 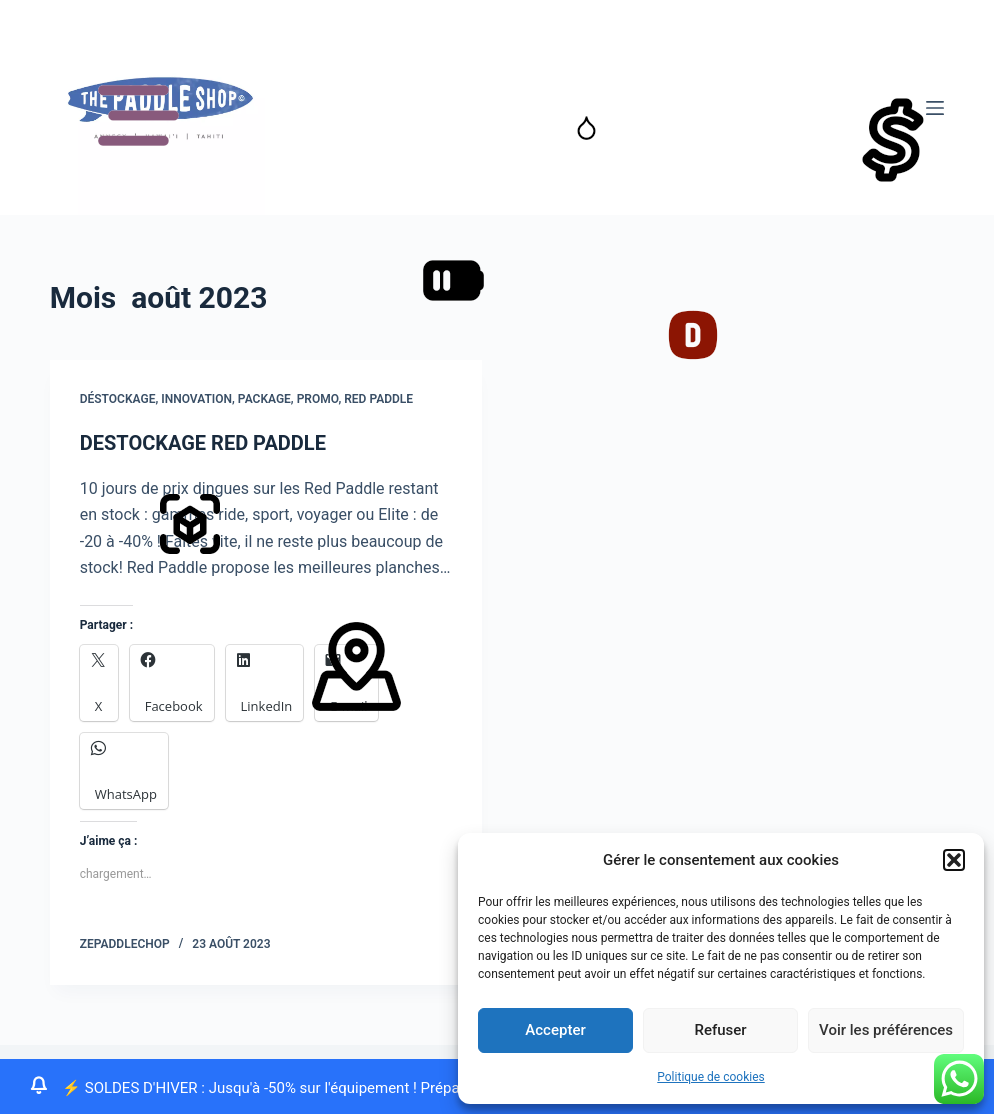 What do you see at coordinates (138, 115) in the screenshot?
I see `access live stream or feed` at bounding box center [138, 115].